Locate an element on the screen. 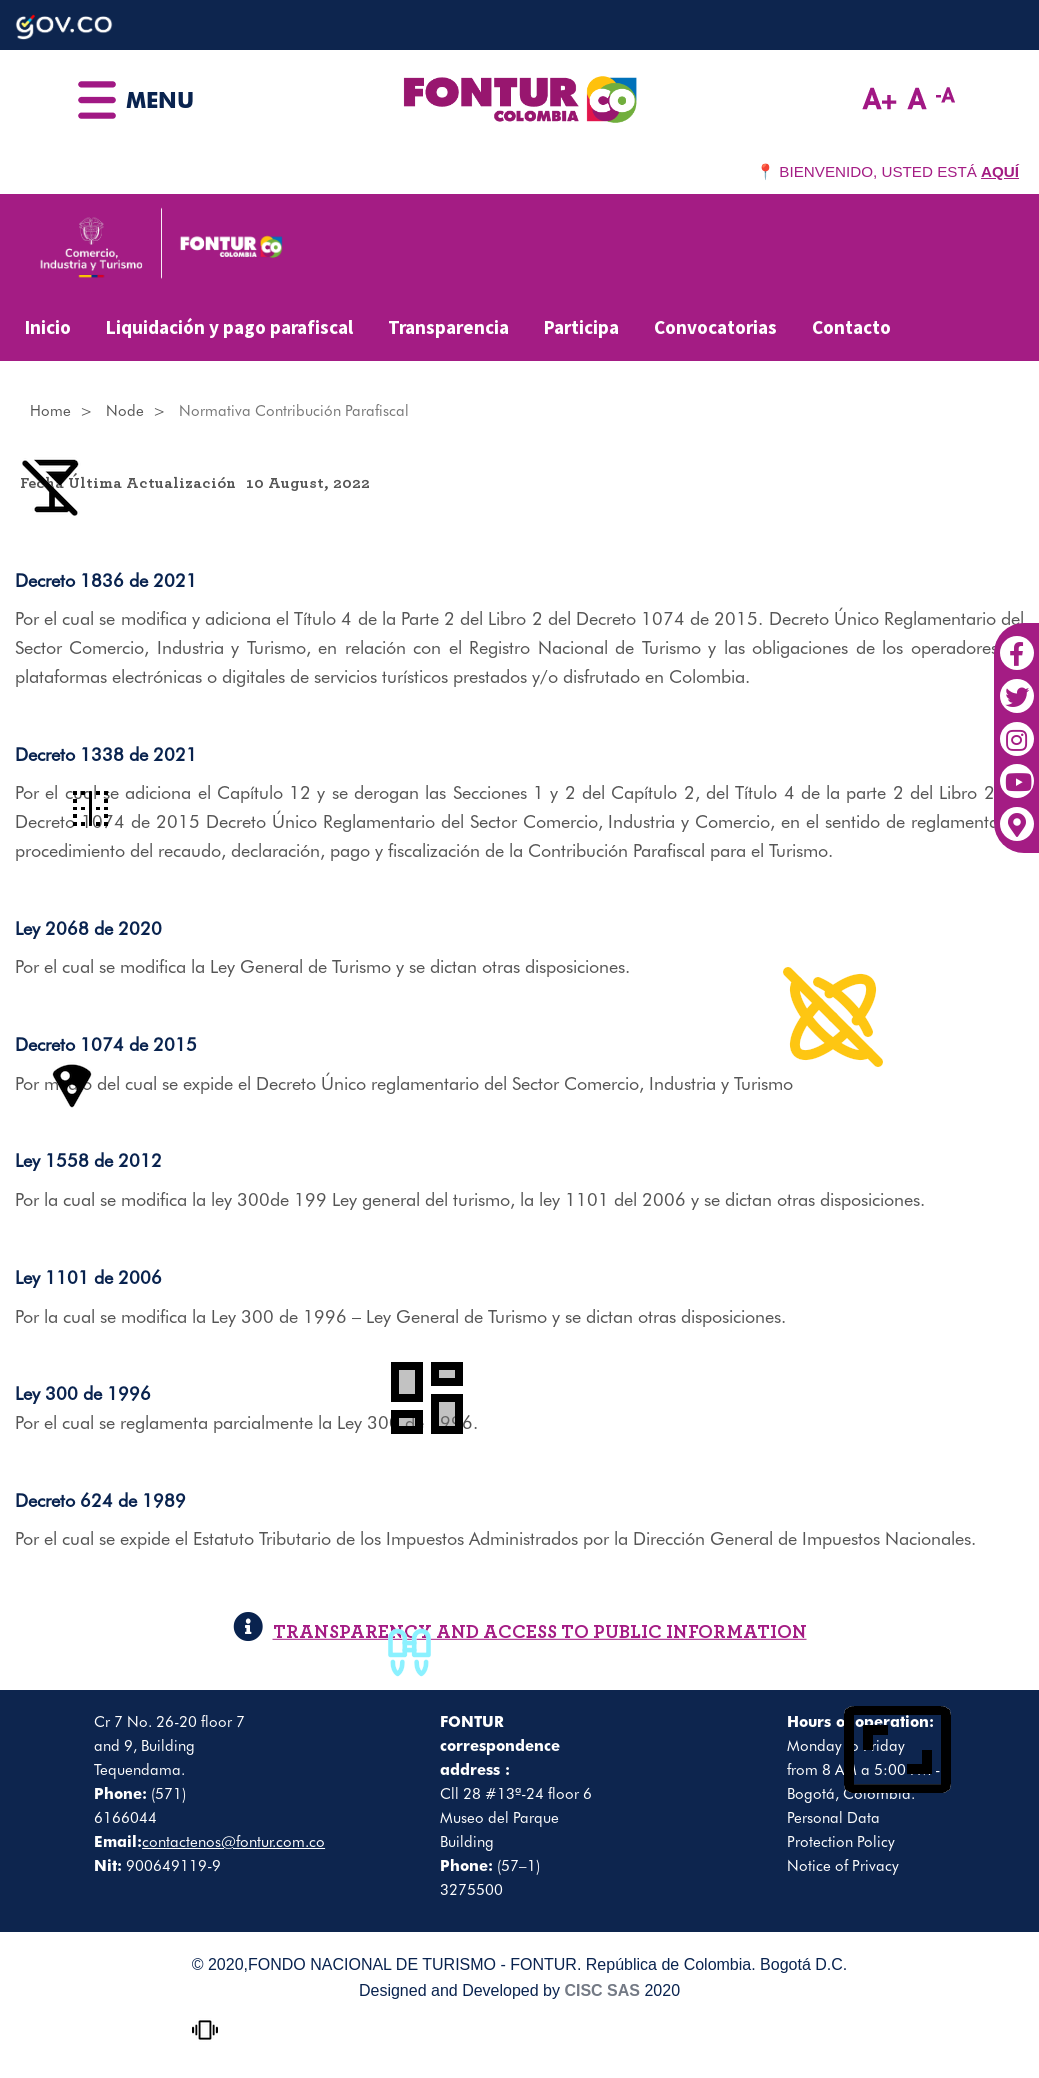  indicates an alcohol-free zone or no drinks allowed is located at coordinates (52, 486).